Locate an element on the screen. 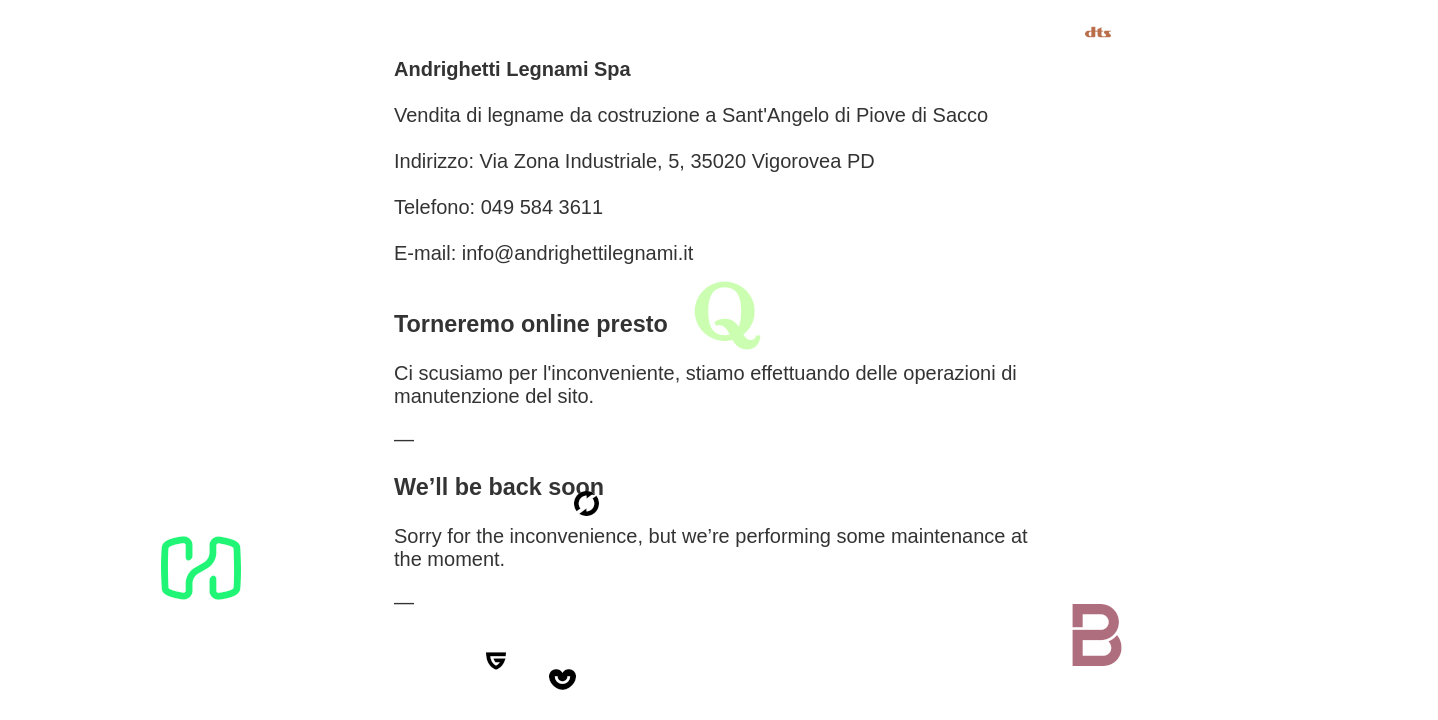 The image size is (1438, 720). brenntag company logo is located at coordinates (1097, 635).